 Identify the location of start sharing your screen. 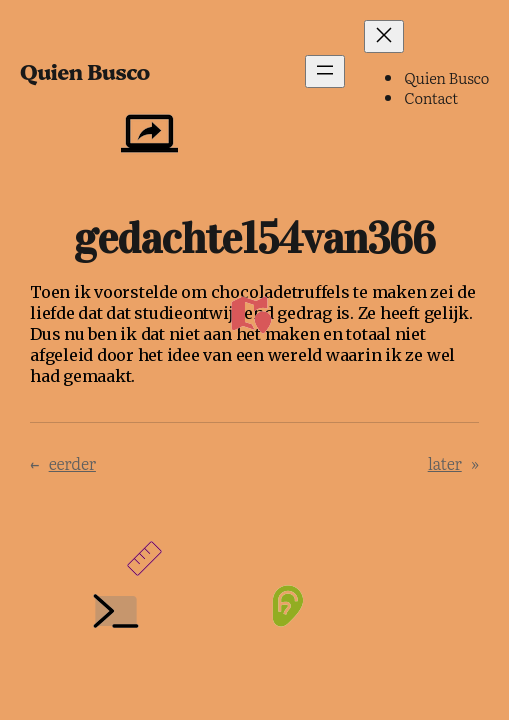
(149, 133).